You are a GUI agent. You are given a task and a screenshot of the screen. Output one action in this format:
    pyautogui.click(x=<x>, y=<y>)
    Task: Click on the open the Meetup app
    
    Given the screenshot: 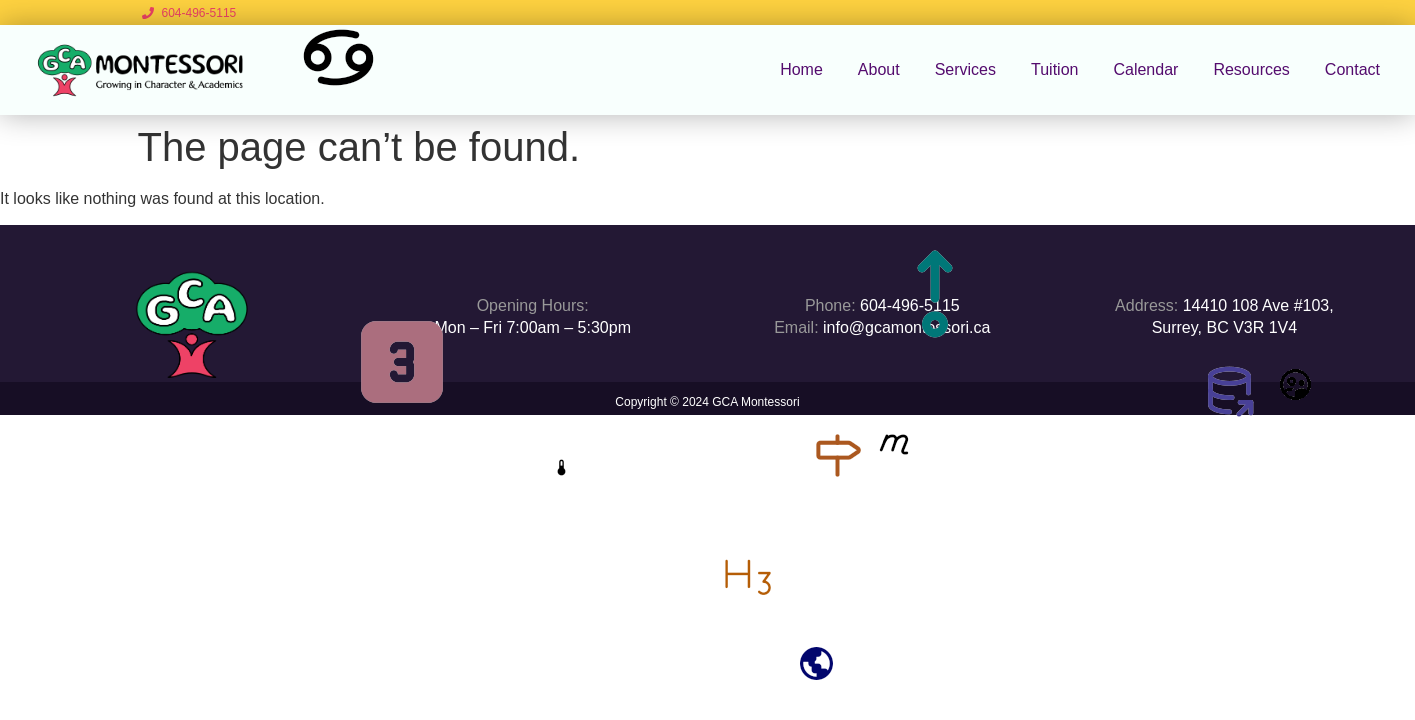 What is the action you would take?
    pyautogui.click(x=894, y=443)
    